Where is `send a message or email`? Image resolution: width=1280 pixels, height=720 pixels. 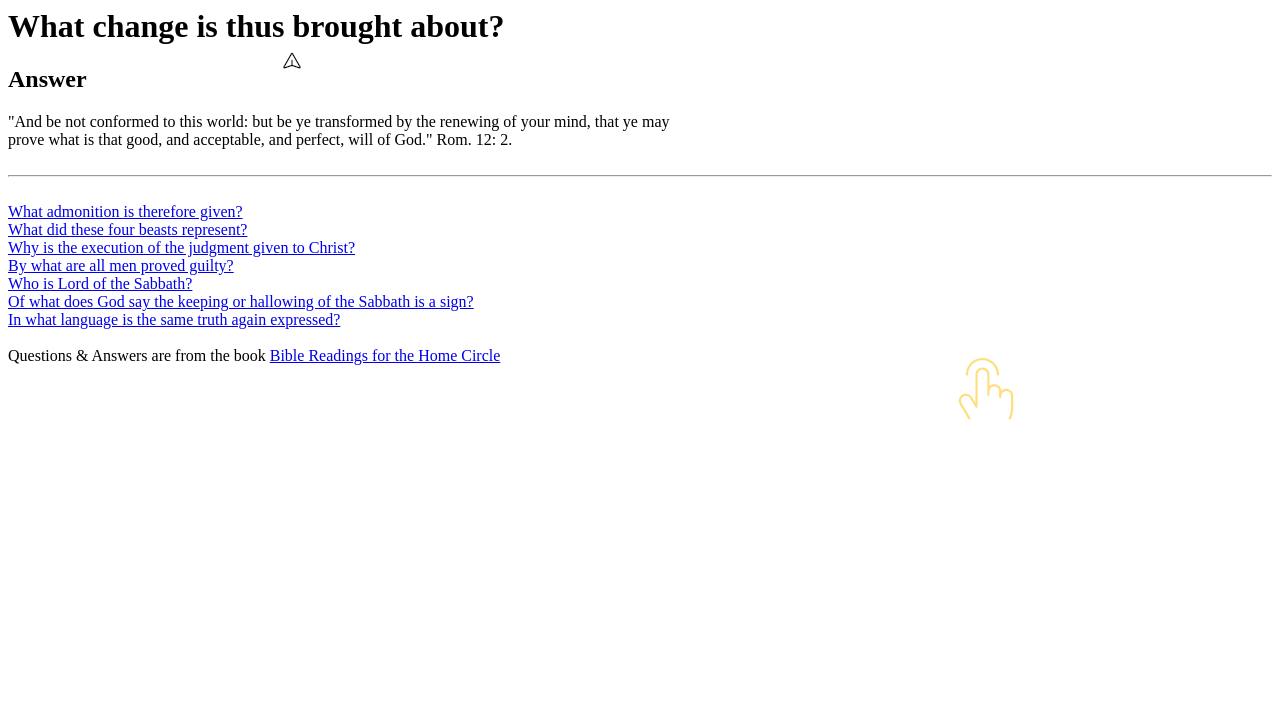
send a message or email is located at coordinates (292, 61).